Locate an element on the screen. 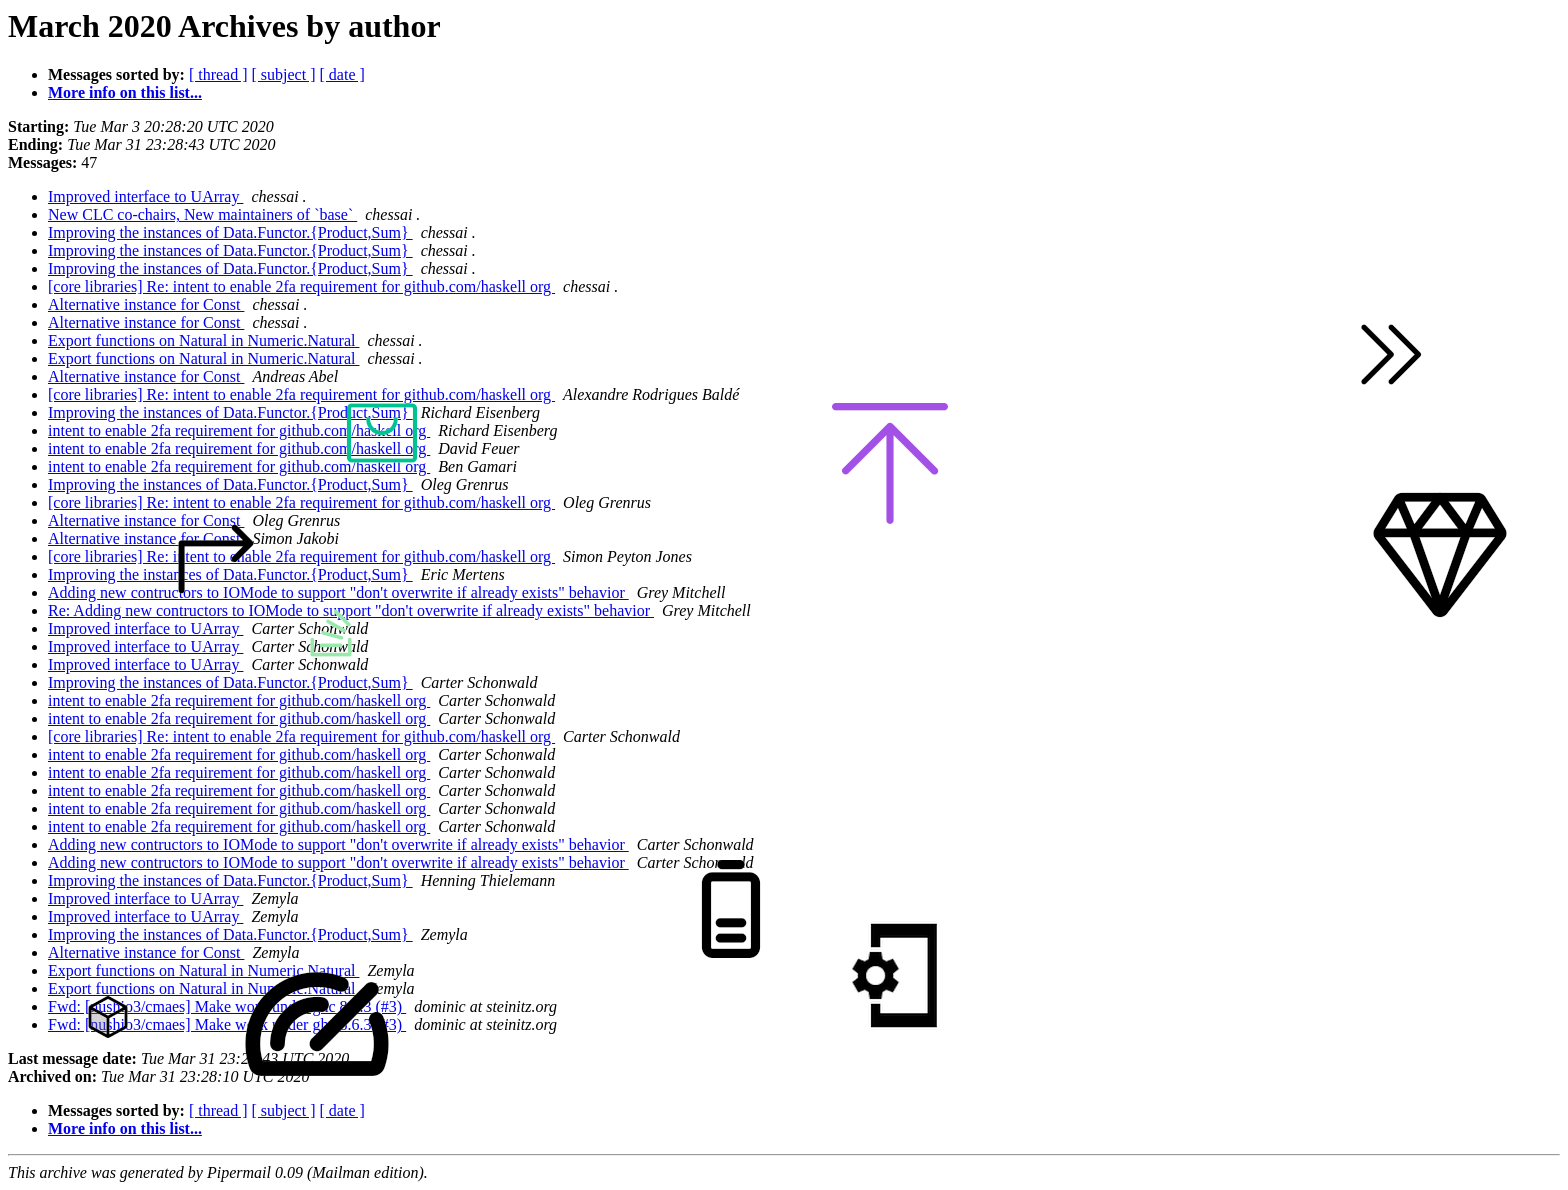  view performance or speed metrics is located at coordinates (317, 1029).